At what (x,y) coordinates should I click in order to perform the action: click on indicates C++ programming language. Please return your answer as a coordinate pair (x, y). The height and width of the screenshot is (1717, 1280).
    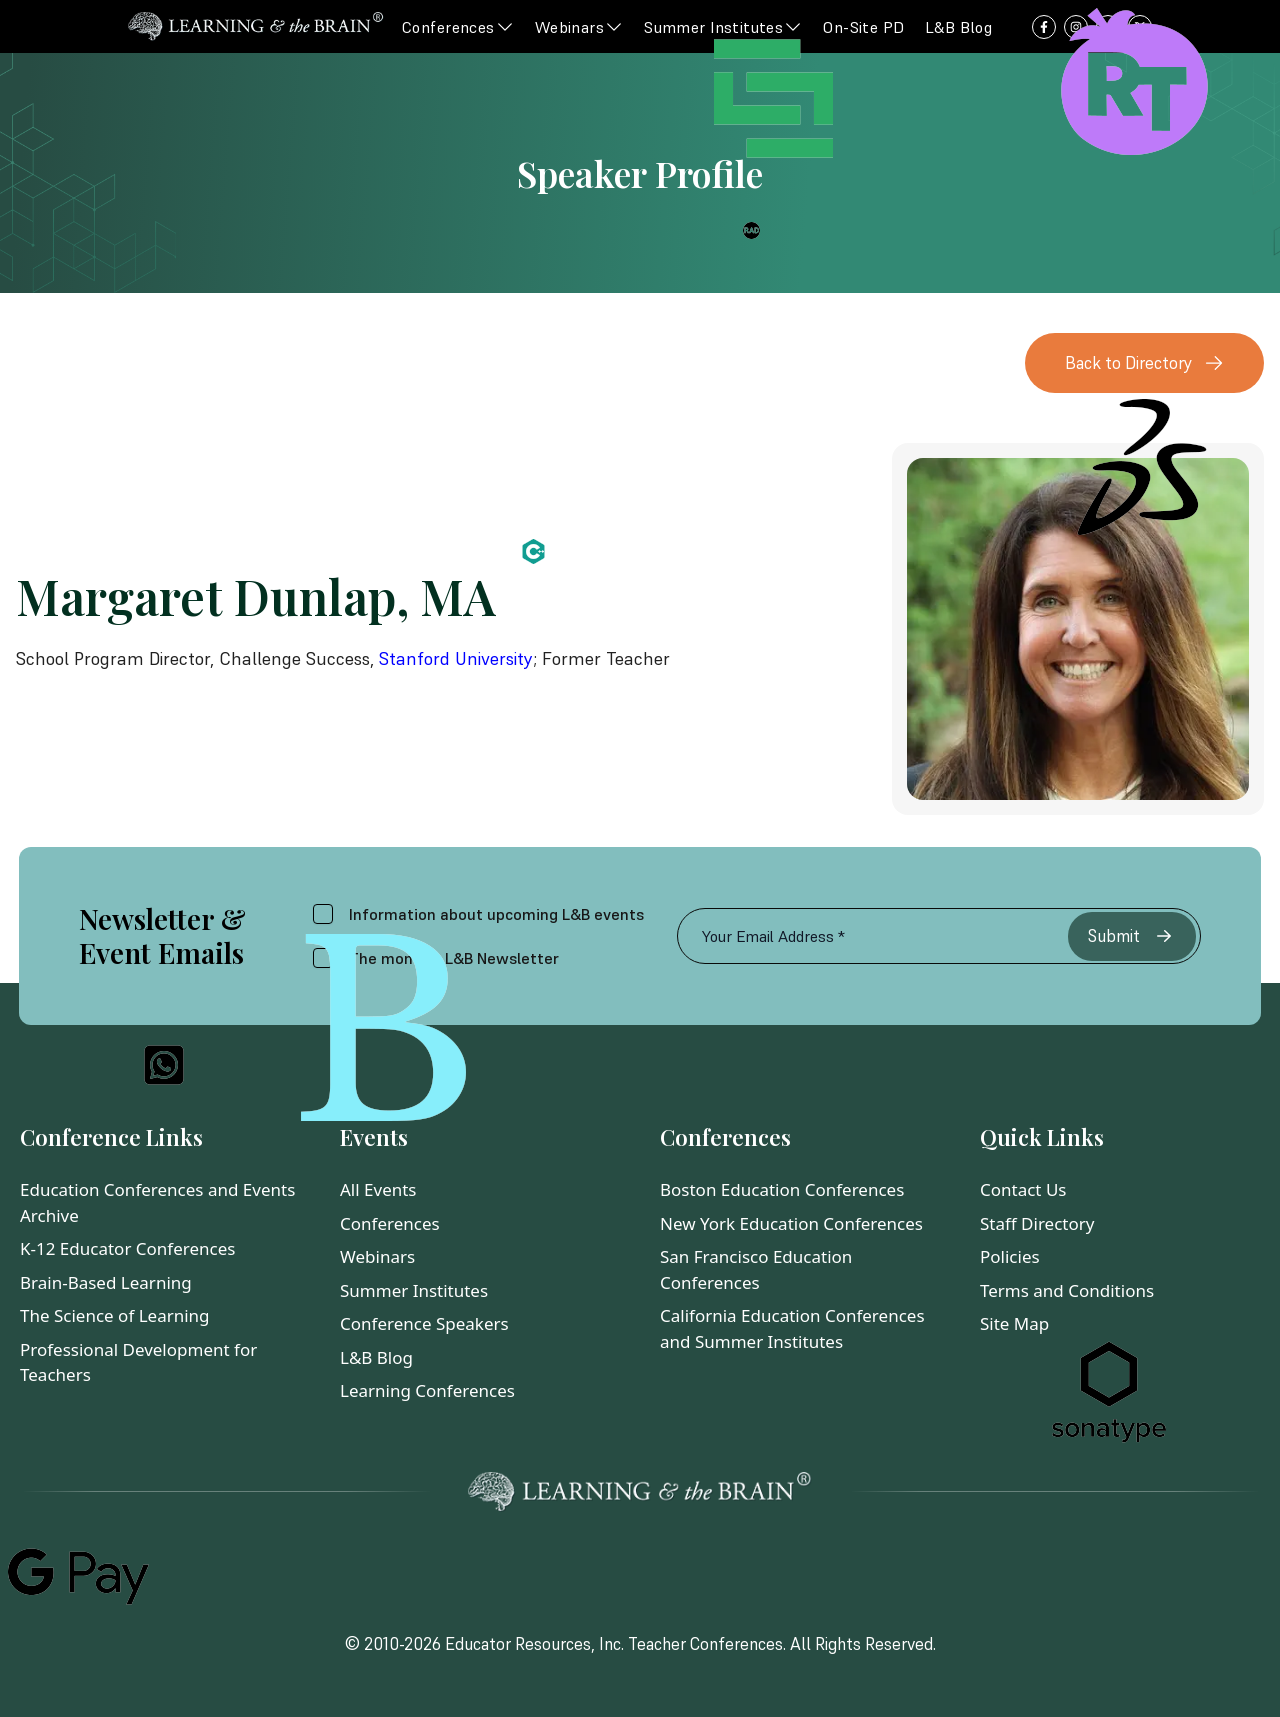
    Looking at the image, I should click on (533, 551).